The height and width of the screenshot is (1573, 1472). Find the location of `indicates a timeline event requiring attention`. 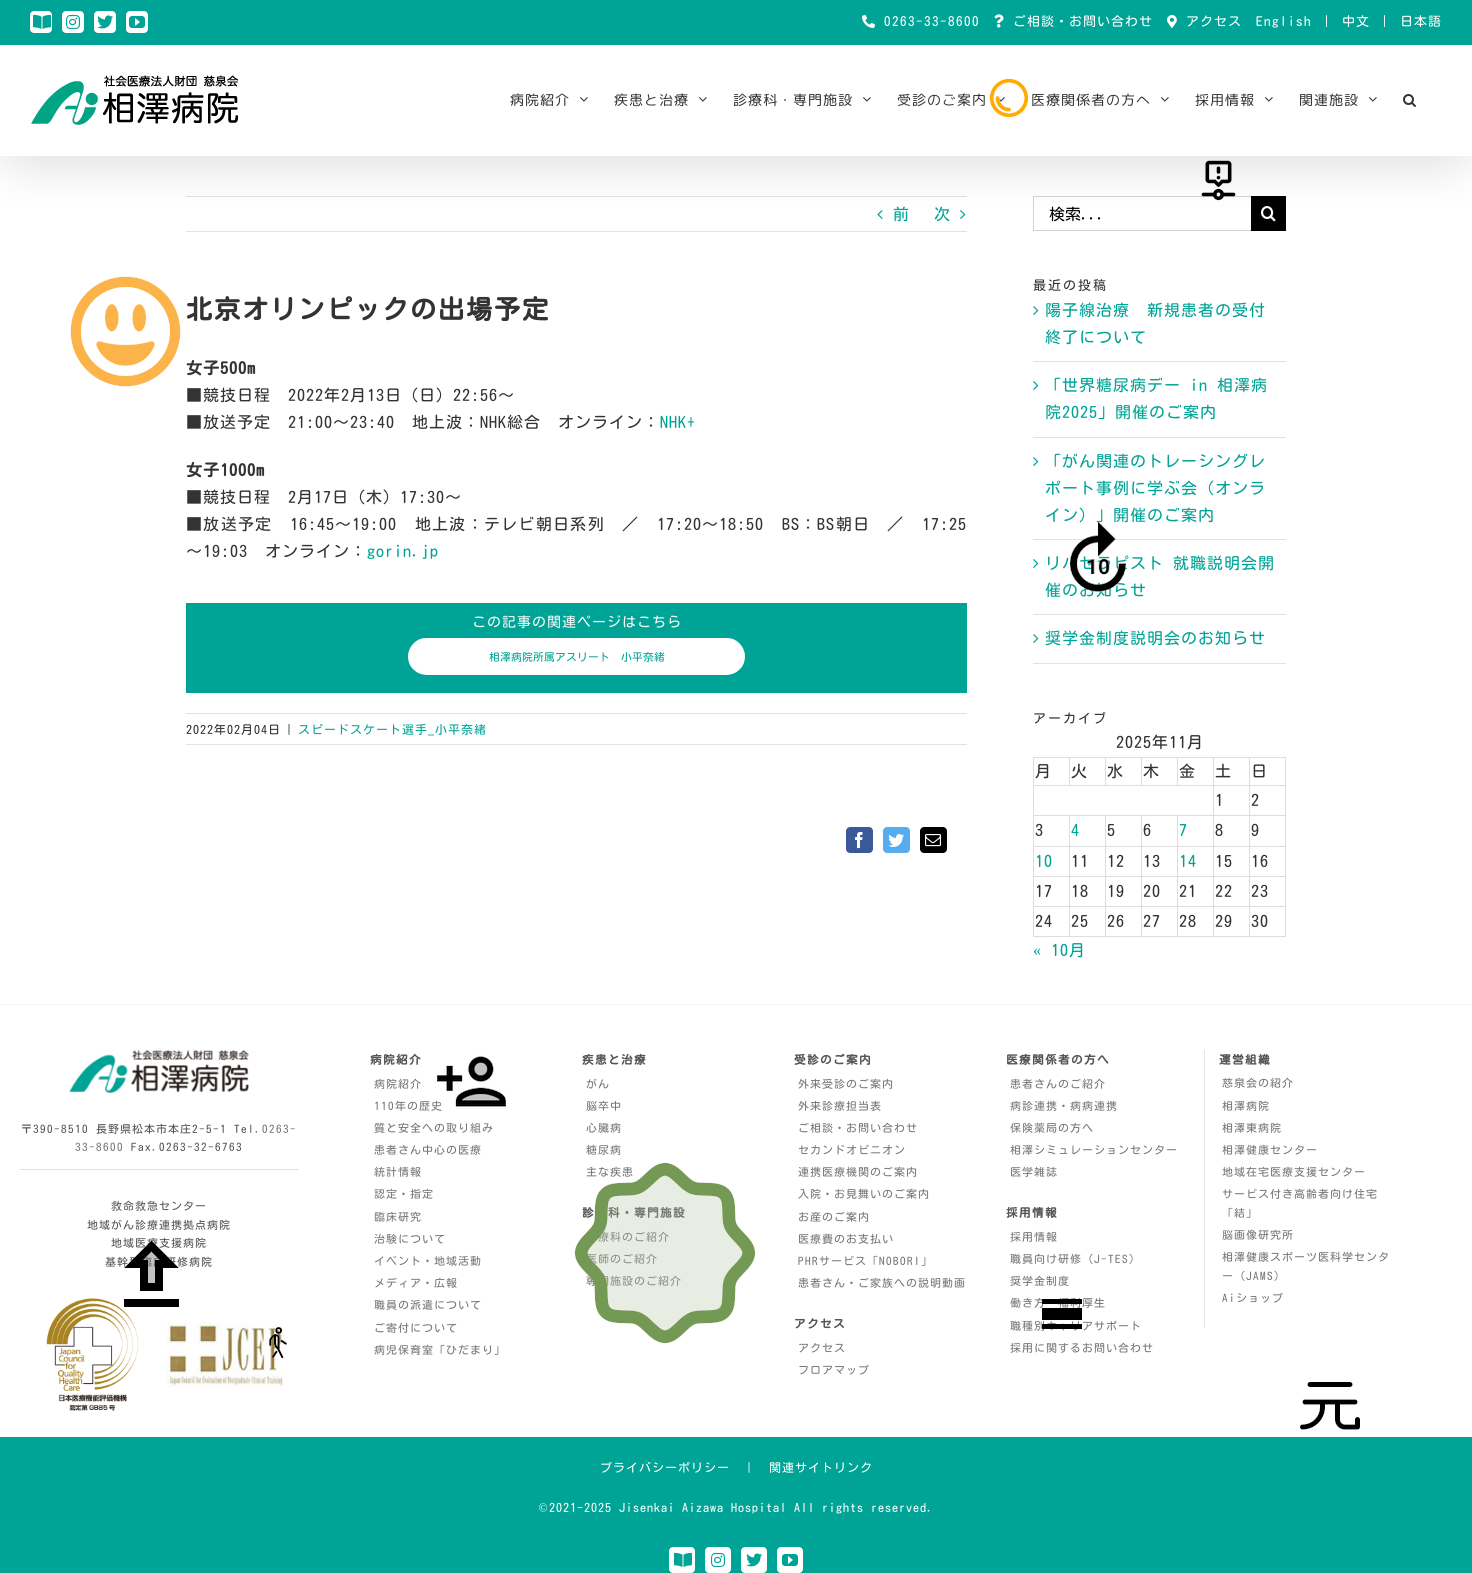

indicates a timeline event requiring attention is located at coordinates (1218, 179).